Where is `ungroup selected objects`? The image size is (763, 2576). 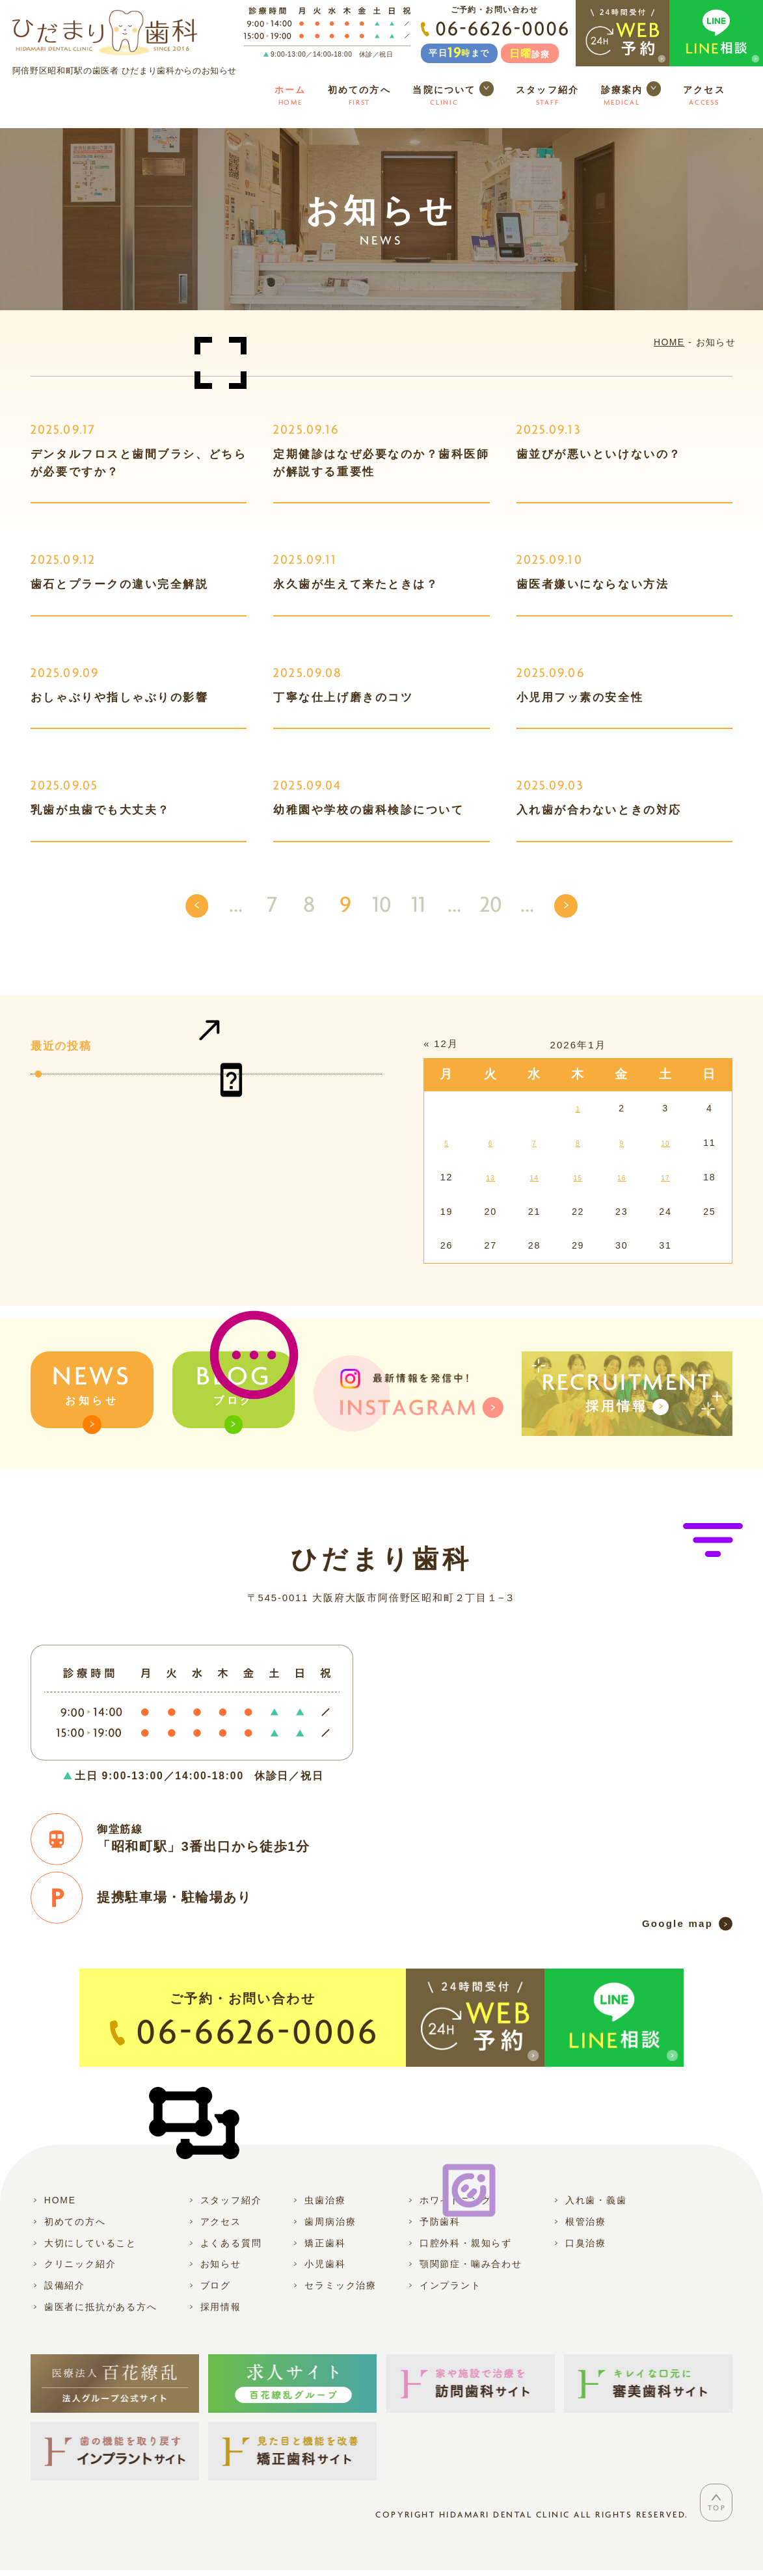
ungroup selected objects is located at coordinates (194, 2123).